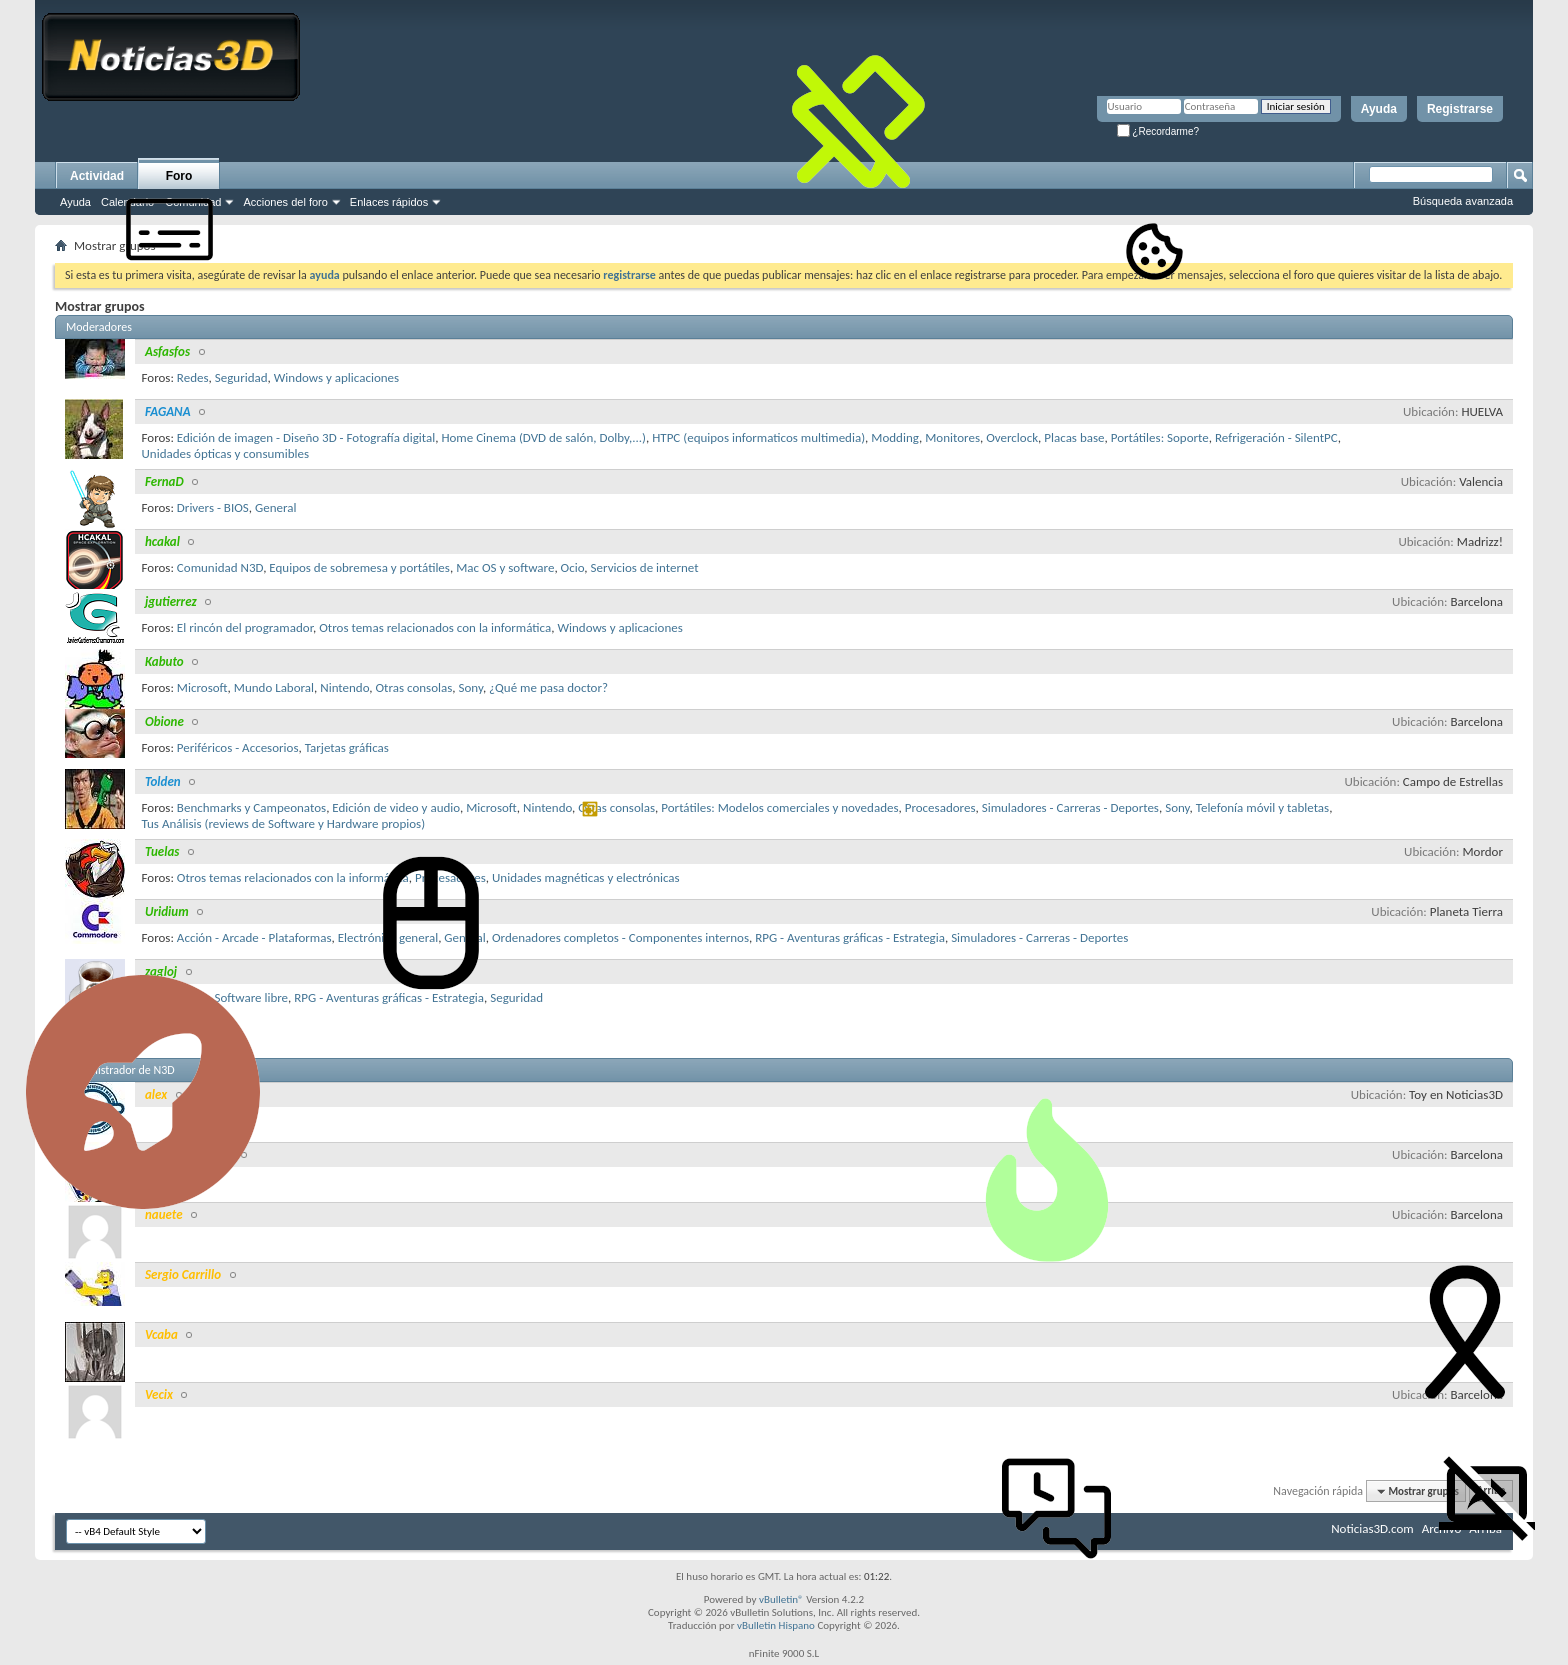 Image resolution: width=1568 pixels, height=1665 pixels. What do you see at coordinates (1487, 1498) in the screenshot?
I see `stop sharing your screen` at bounding box center [1487, 1498].